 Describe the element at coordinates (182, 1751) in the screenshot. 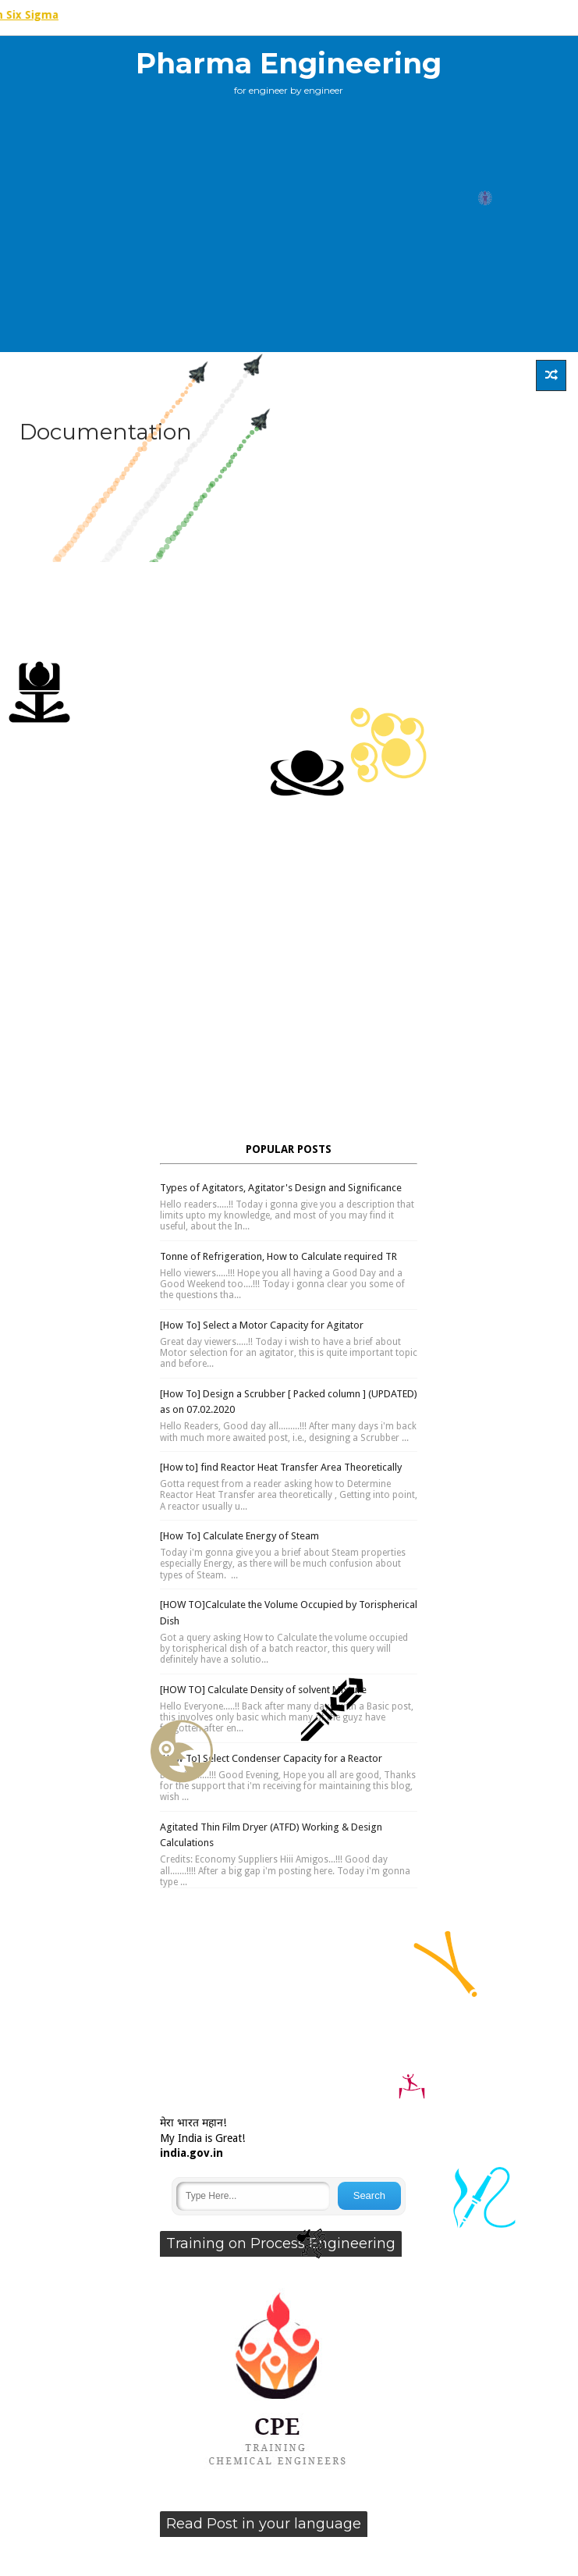

I see `toggle dark mode or night theme` at that location.